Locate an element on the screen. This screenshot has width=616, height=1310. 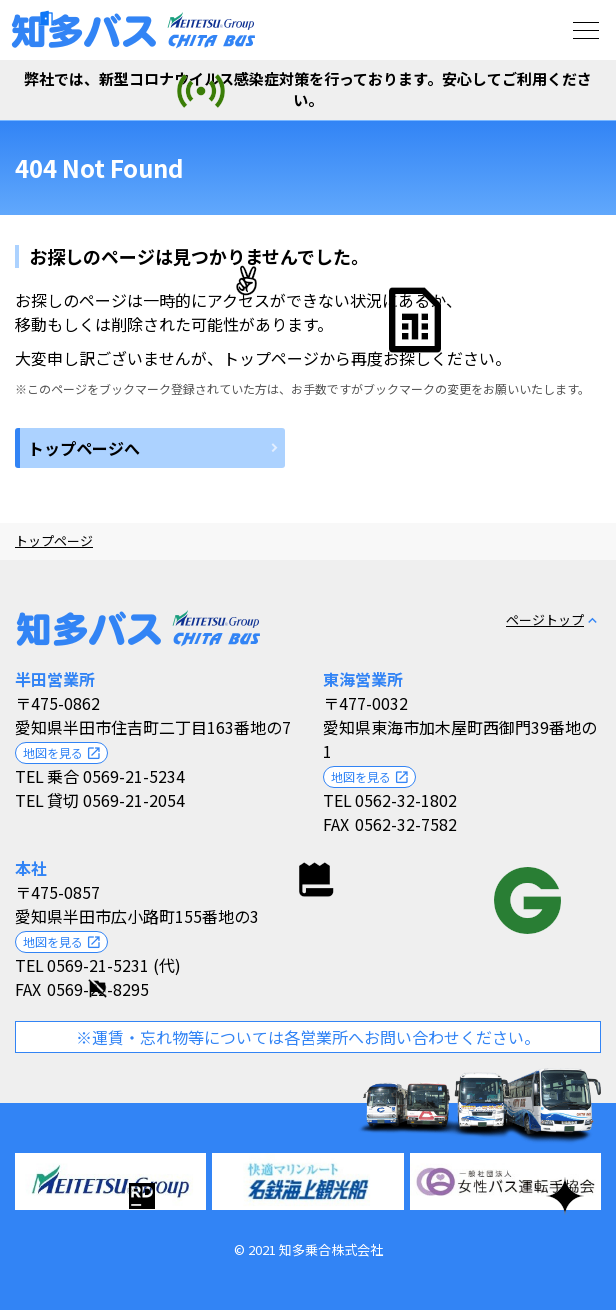
indicates RFID or NFC connectivity is located at coordinates (201, 91).